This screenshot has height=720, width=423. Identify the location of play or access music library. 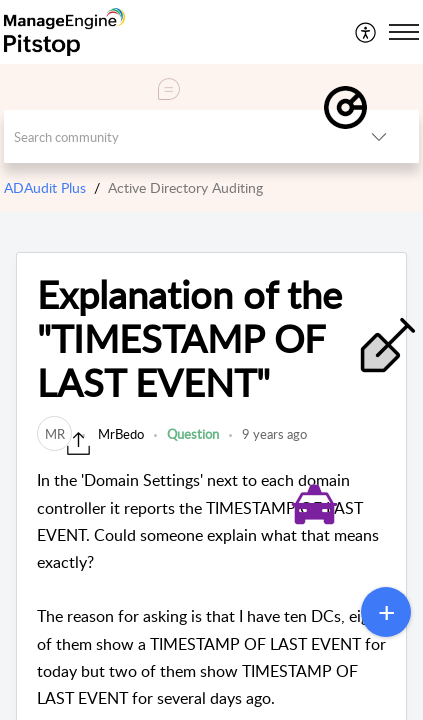
(345, 107).